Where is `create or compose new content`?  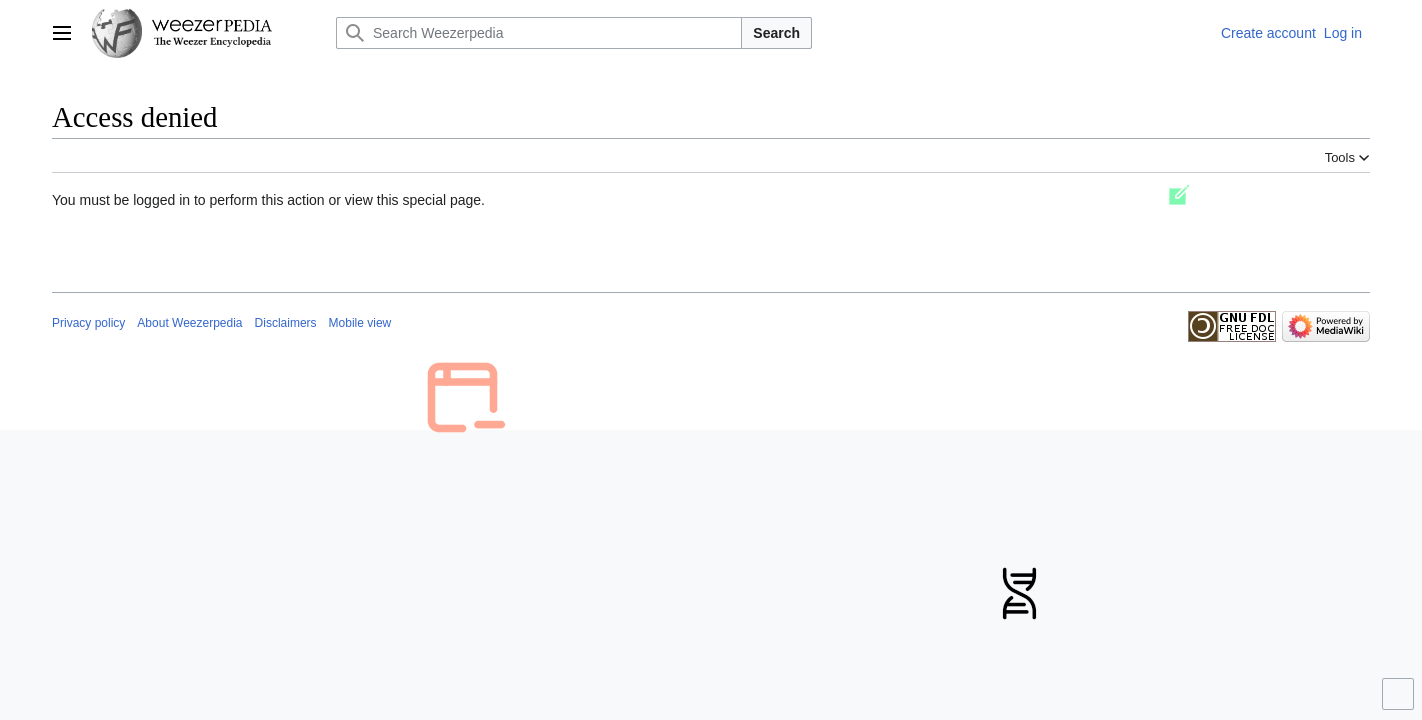
create or compose new content is located at coordinates (1179, 195).